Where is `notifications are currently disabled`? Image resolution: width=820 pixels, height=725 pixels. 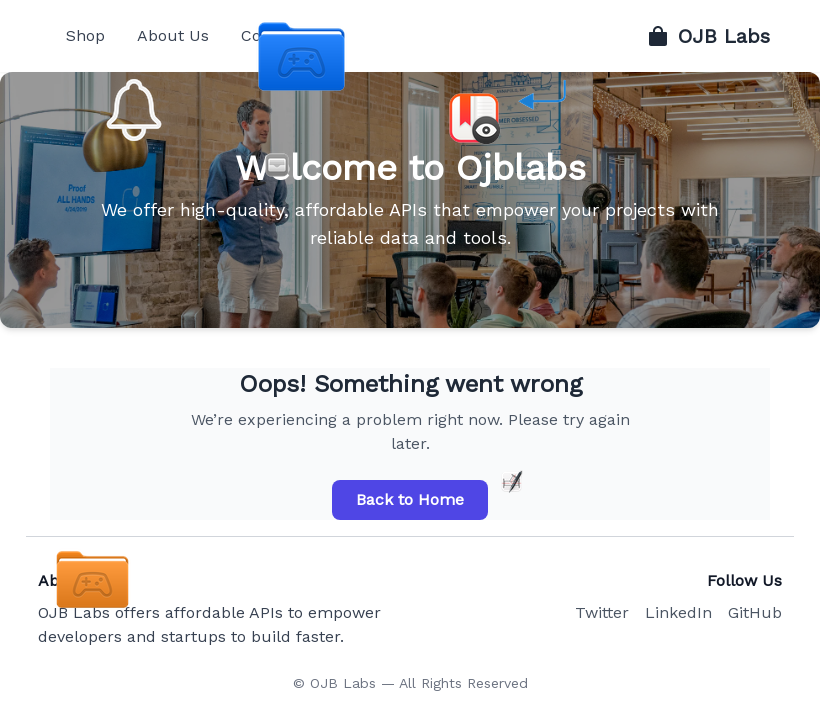 notifications are currently disabled is located at coordinates (134, 110).